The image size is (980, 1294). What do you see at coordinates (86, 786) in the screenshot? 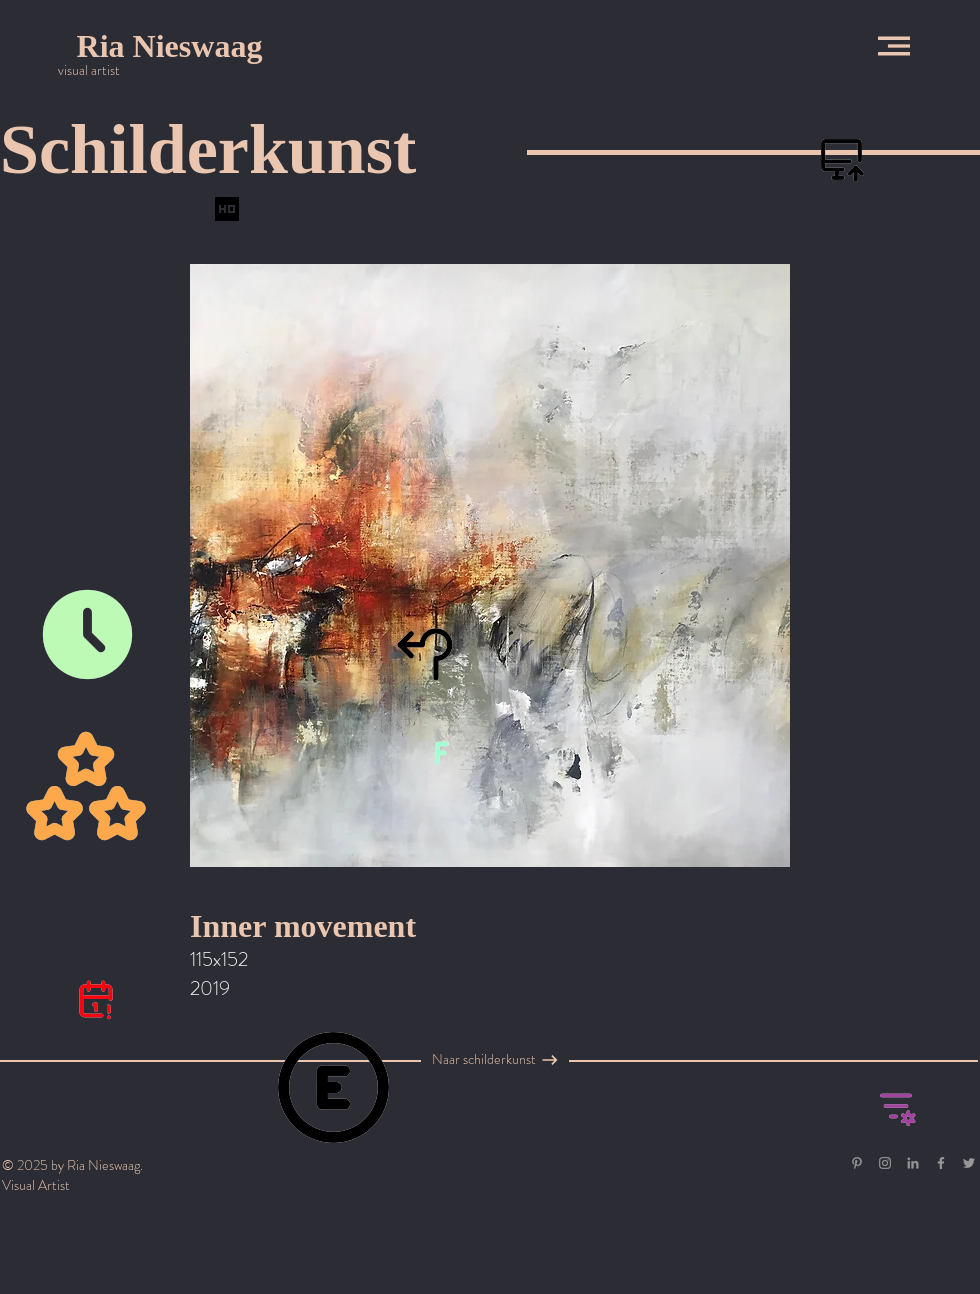
I see `view ratings or reviews` at bounding box center [86, 786].